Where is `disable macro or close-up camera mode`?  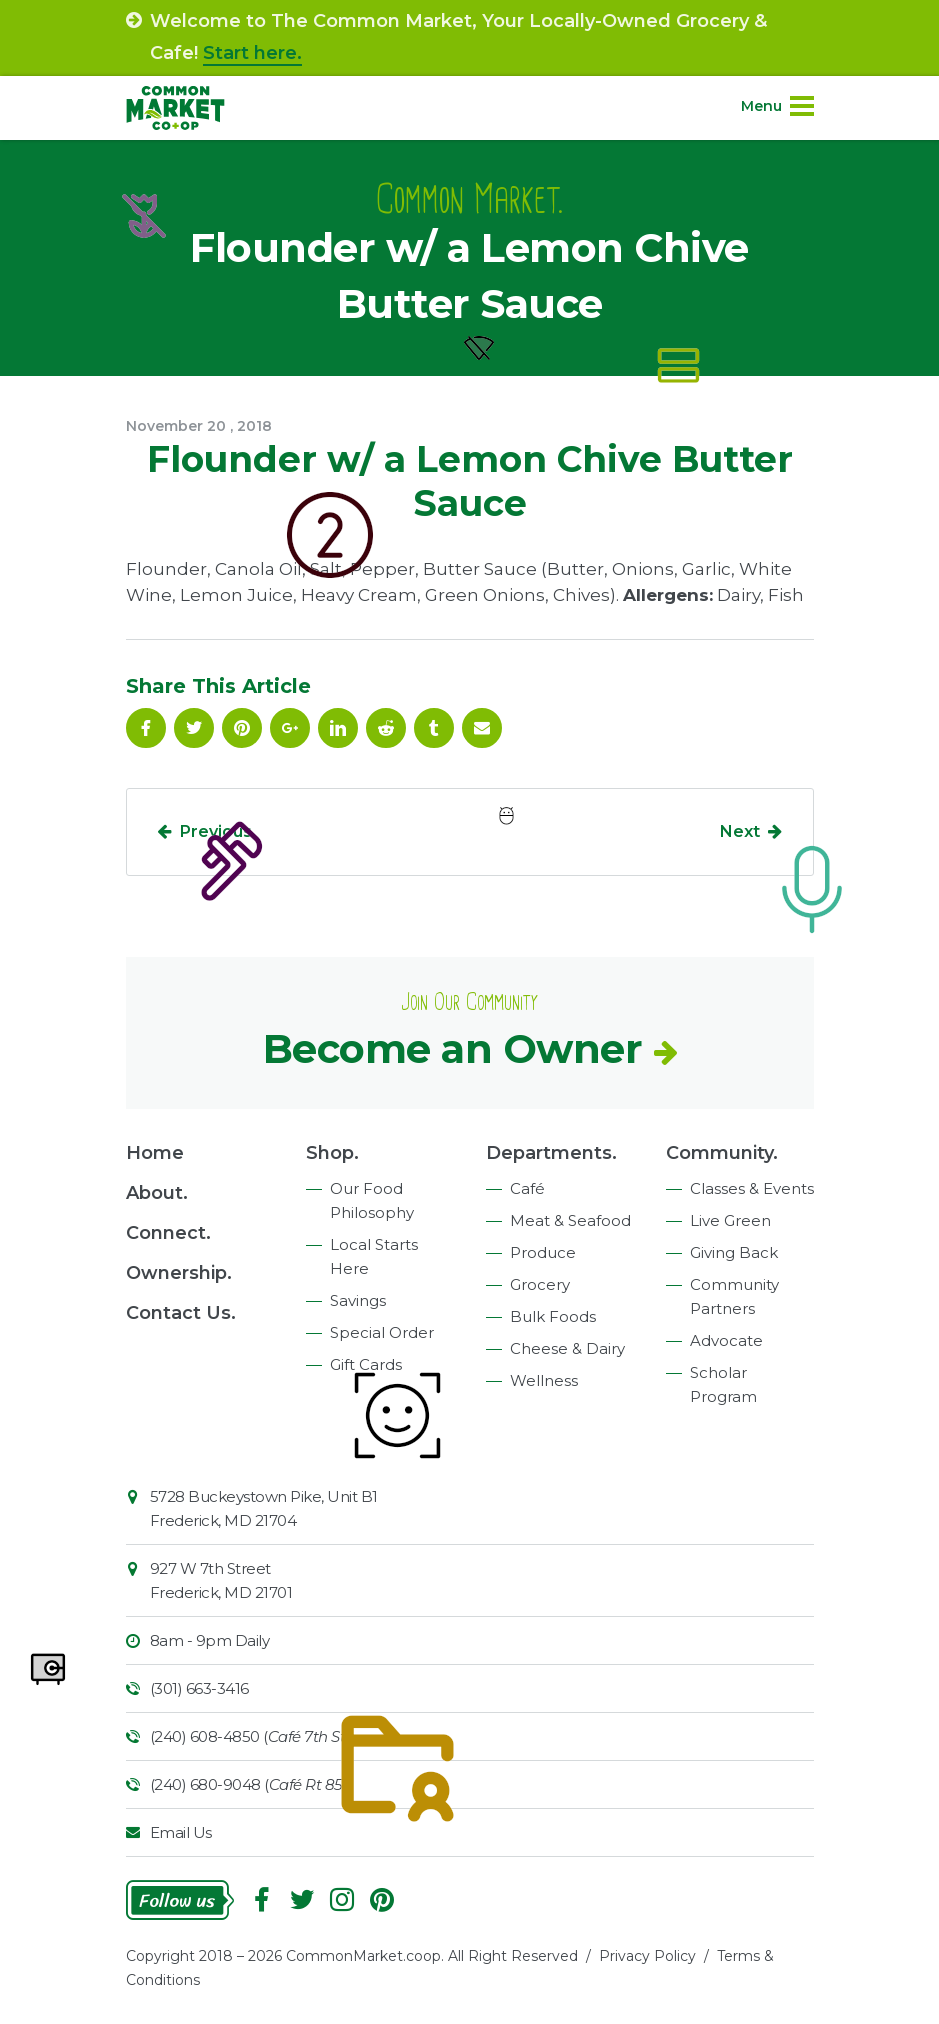 disable macro or close-up camera mode is located at coordinates (144, 216).